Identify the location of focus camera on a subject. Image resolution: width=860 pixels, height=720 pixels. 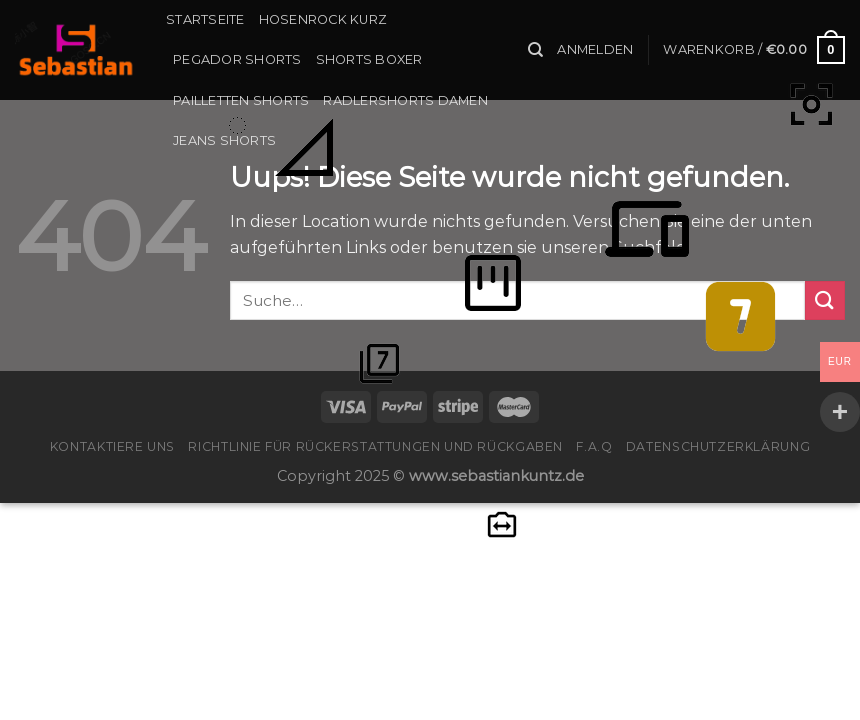
(811, 104).